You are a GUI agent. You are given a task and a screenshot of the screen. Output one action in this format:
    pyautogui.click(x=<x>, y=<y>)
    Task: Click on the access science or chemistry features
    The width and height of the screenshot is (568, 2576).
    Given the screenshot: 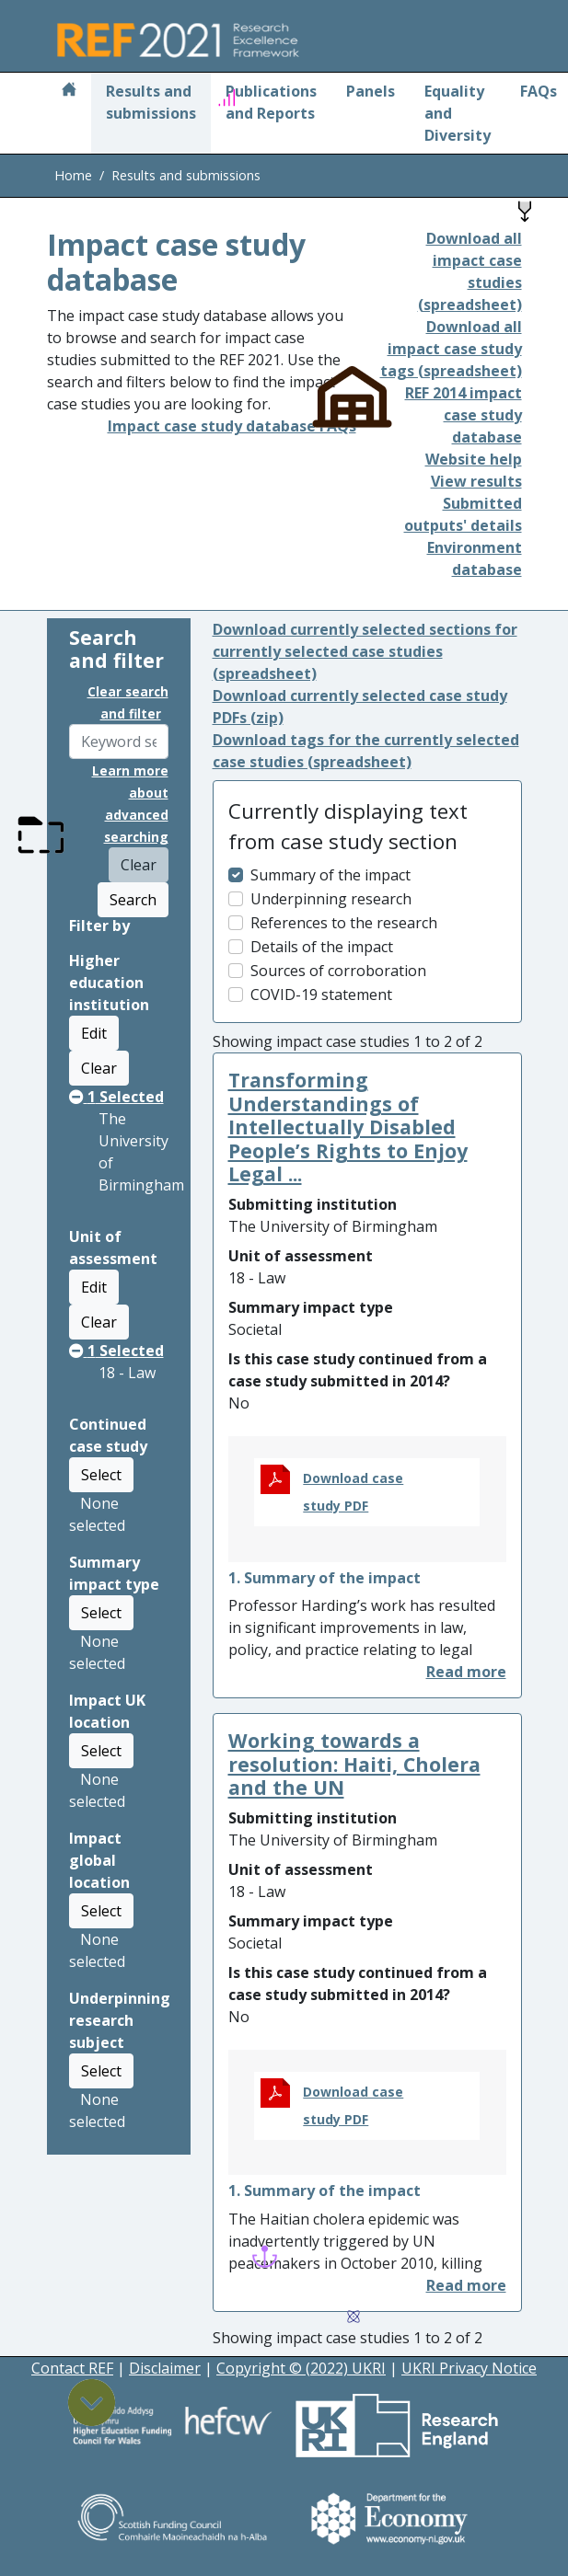 What is the action you would take?
    pyautogui.click(x=354, y=2317)
    